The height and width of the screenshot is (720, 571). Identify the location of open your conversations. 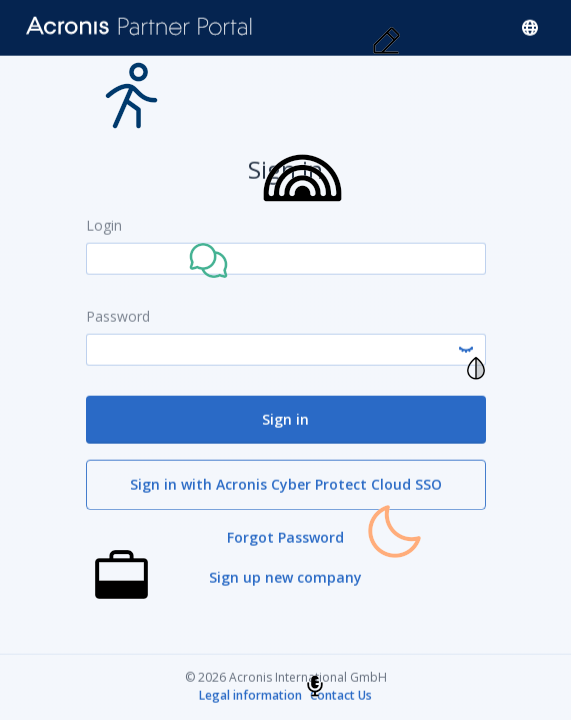
(208, 260).